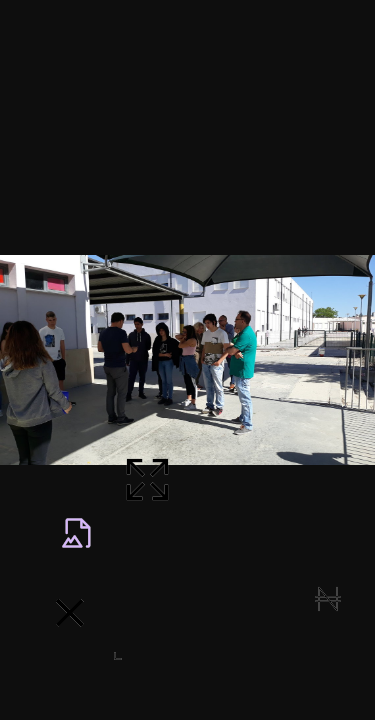  What do you see at coordinates (147, 479) in the screenshot?
I see `expand to fullscreen mode` at bounding box center [147, 479].